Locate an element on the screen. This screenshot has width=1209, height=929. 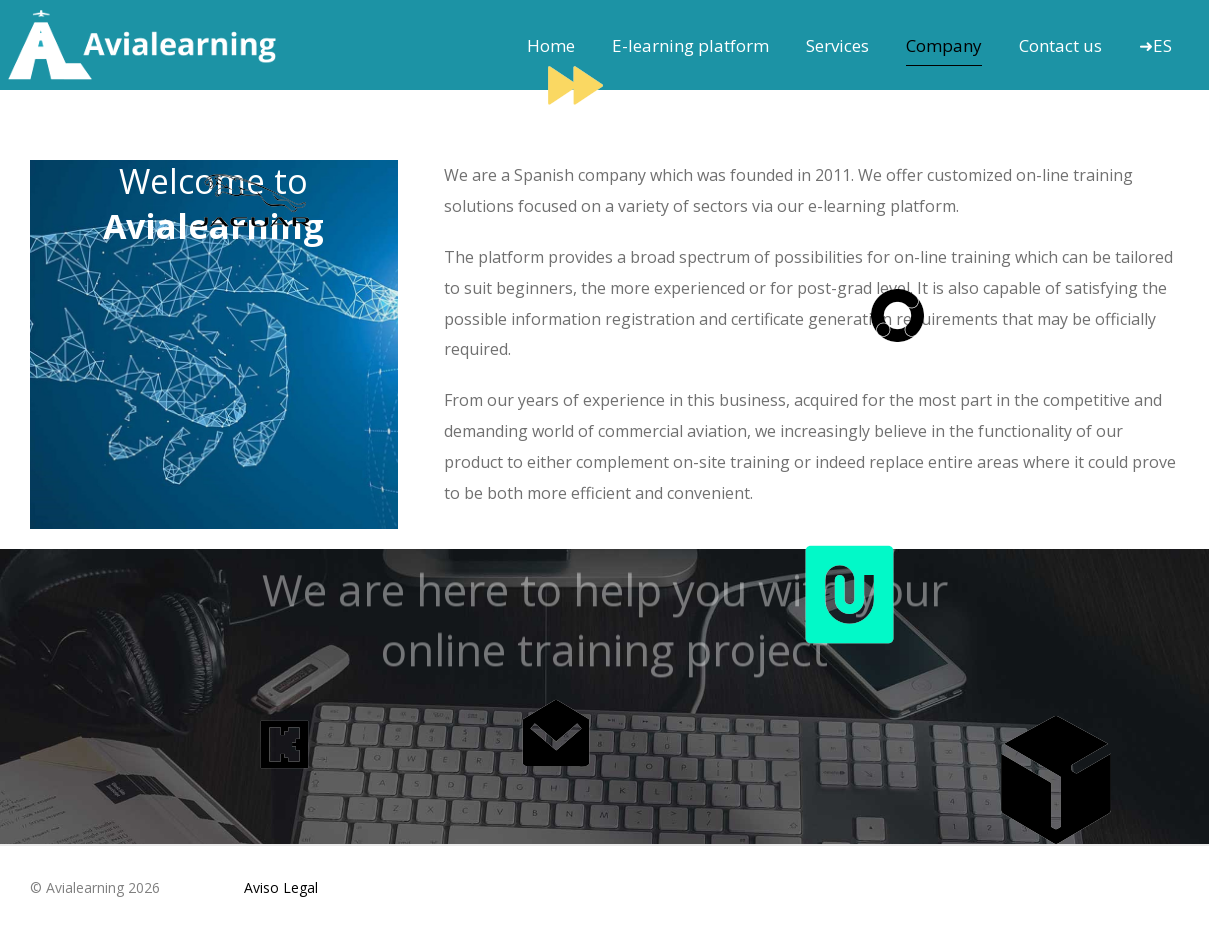
google marketing platform logo is located at coordinates (897, 315).